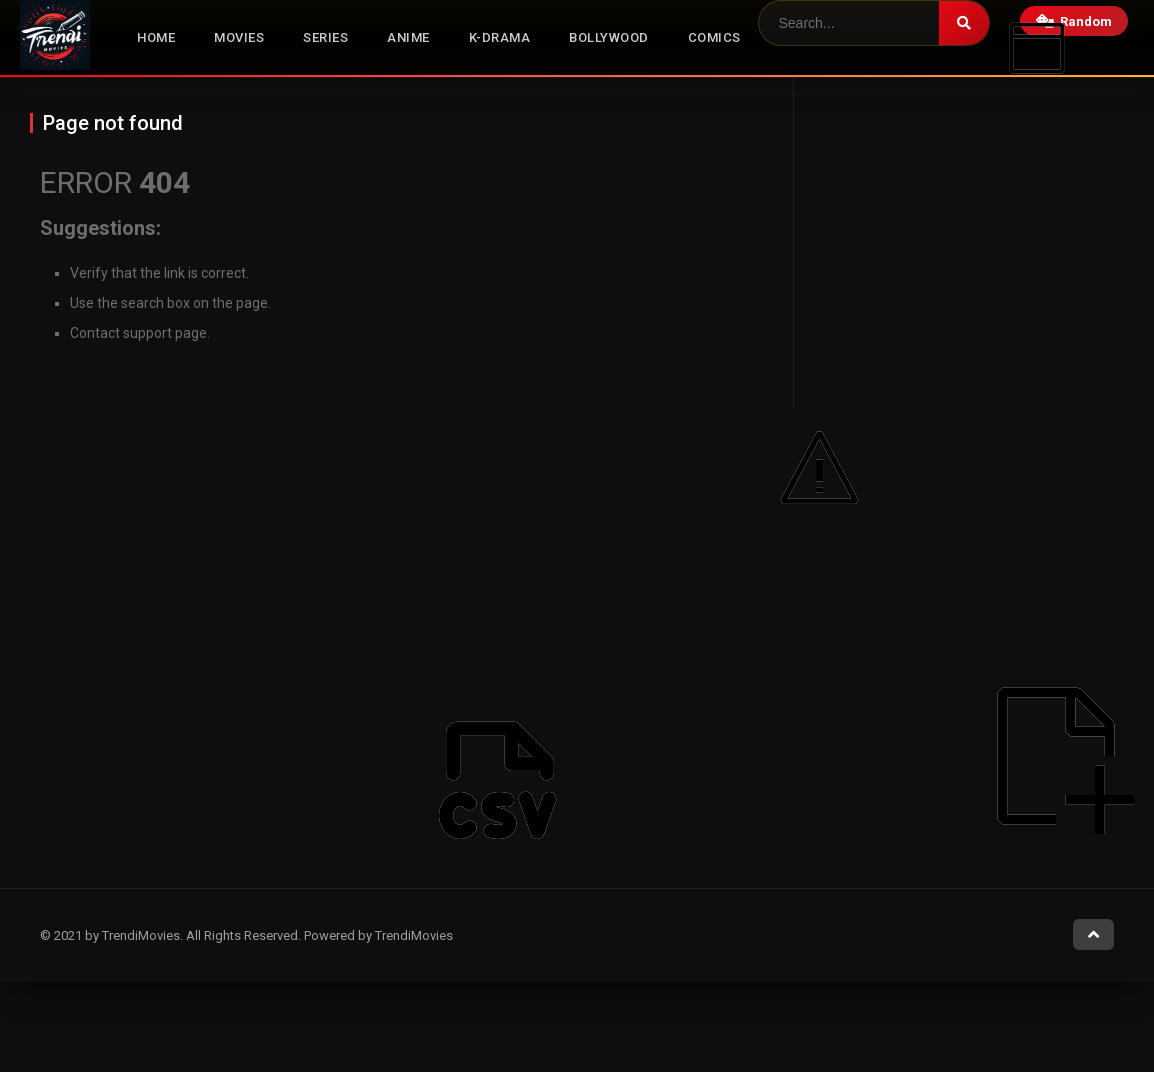  What do you see at coordinates (1056, 756) in the screenshot?
I see `create a new file` at bounding box center [1056, 756].